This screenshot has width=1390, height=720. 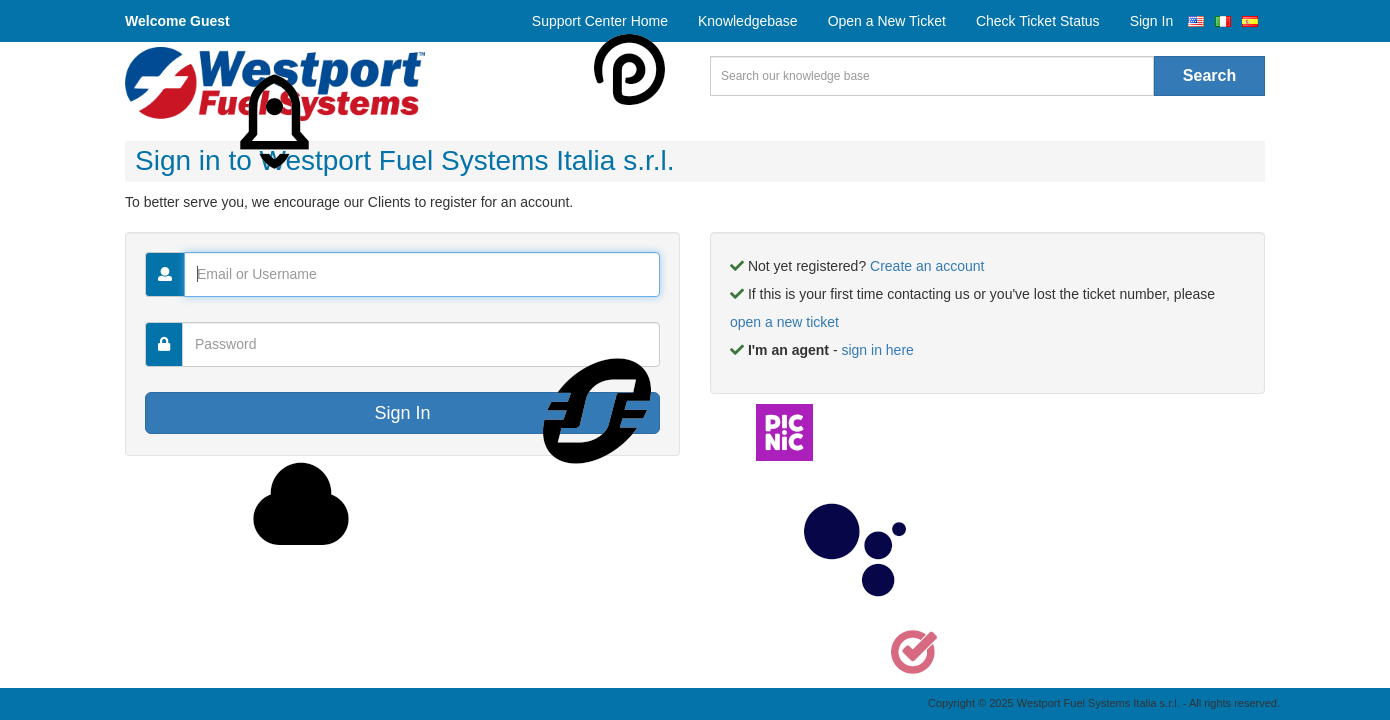 What do you see at coordinates (914, 652) in the screenshot?
I see `open Google Tasks app` at bounding box center [914, 652].